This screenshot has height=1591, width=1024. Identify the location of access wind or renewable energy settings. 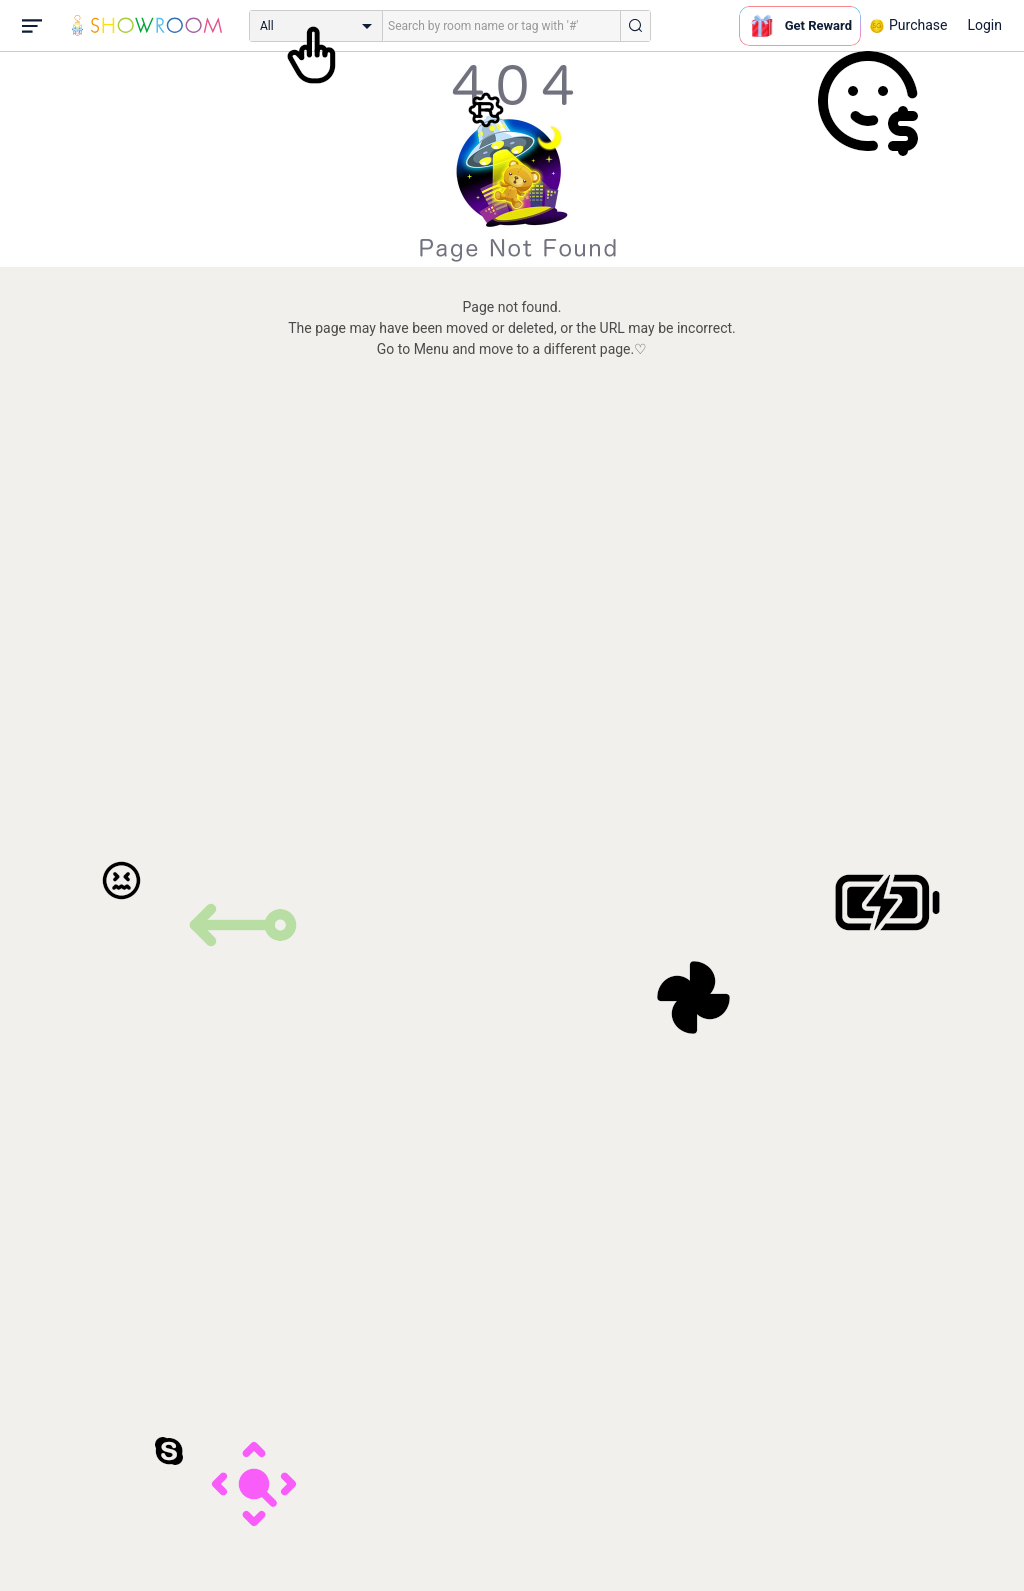
(693, 997).